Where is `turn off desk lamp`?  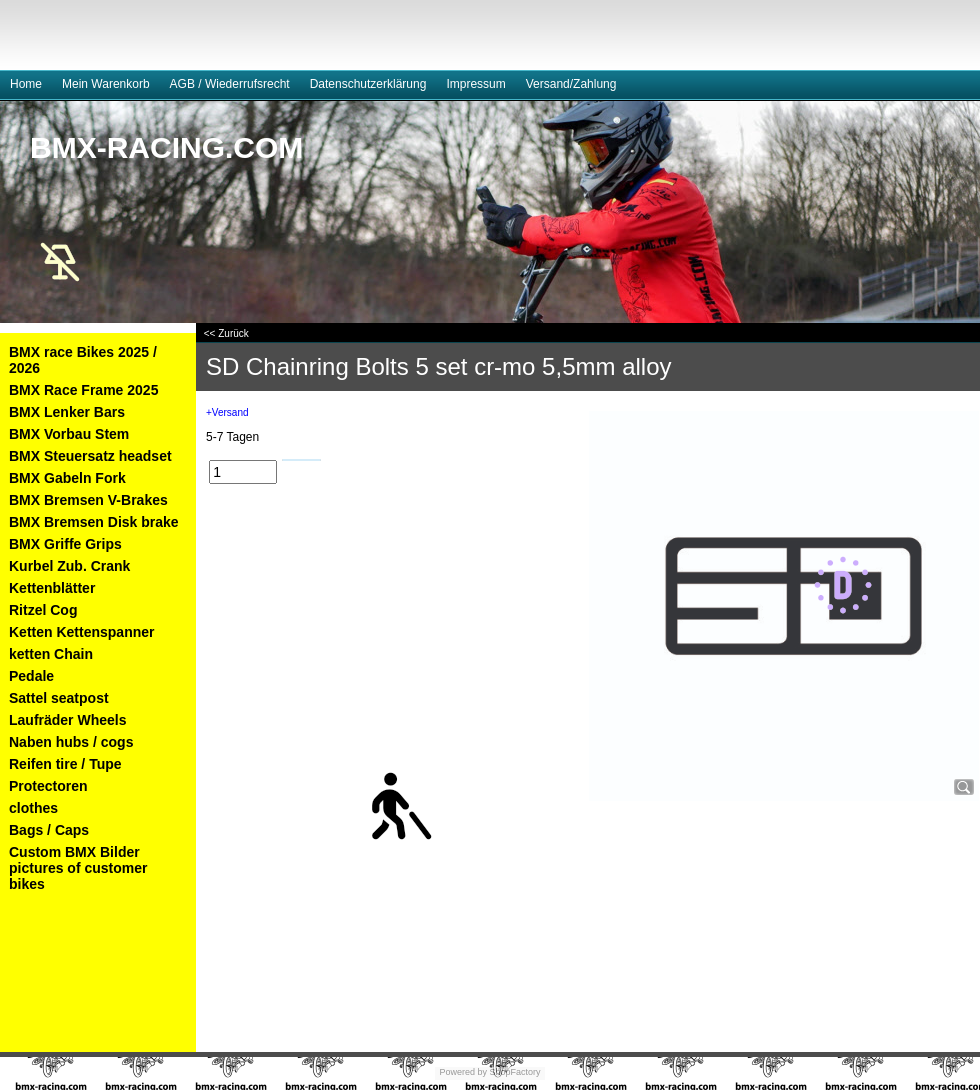 turn off desk lamp is located at coordinates (60, 262).